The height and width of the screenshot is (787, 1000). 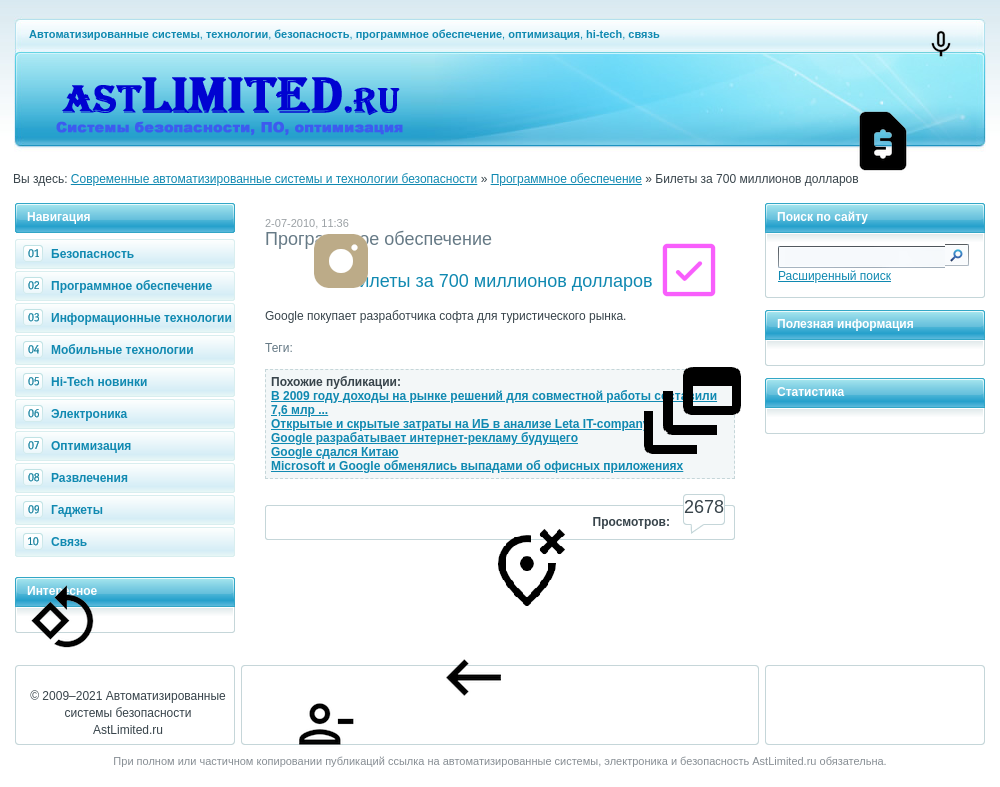 I want to click on remove a saved location, so click(x=527, y=567).